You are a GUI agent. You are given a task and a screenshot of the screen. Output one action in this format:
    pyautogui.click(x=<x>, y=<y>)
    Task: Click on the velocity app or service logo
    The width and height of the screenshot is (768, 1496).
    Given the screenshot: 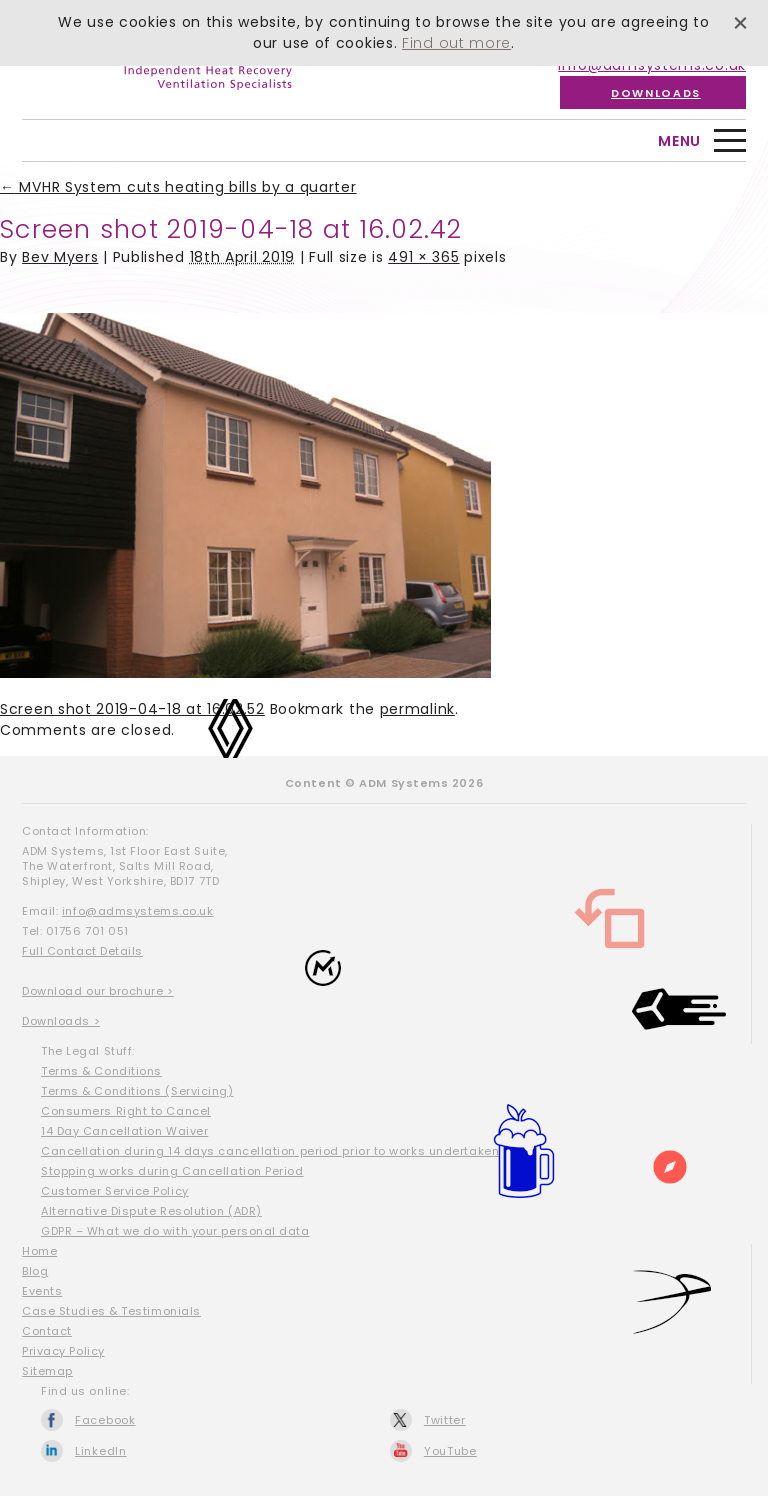 What is the action you would take?
    pyautogui.click(x=679, y=1009)
    